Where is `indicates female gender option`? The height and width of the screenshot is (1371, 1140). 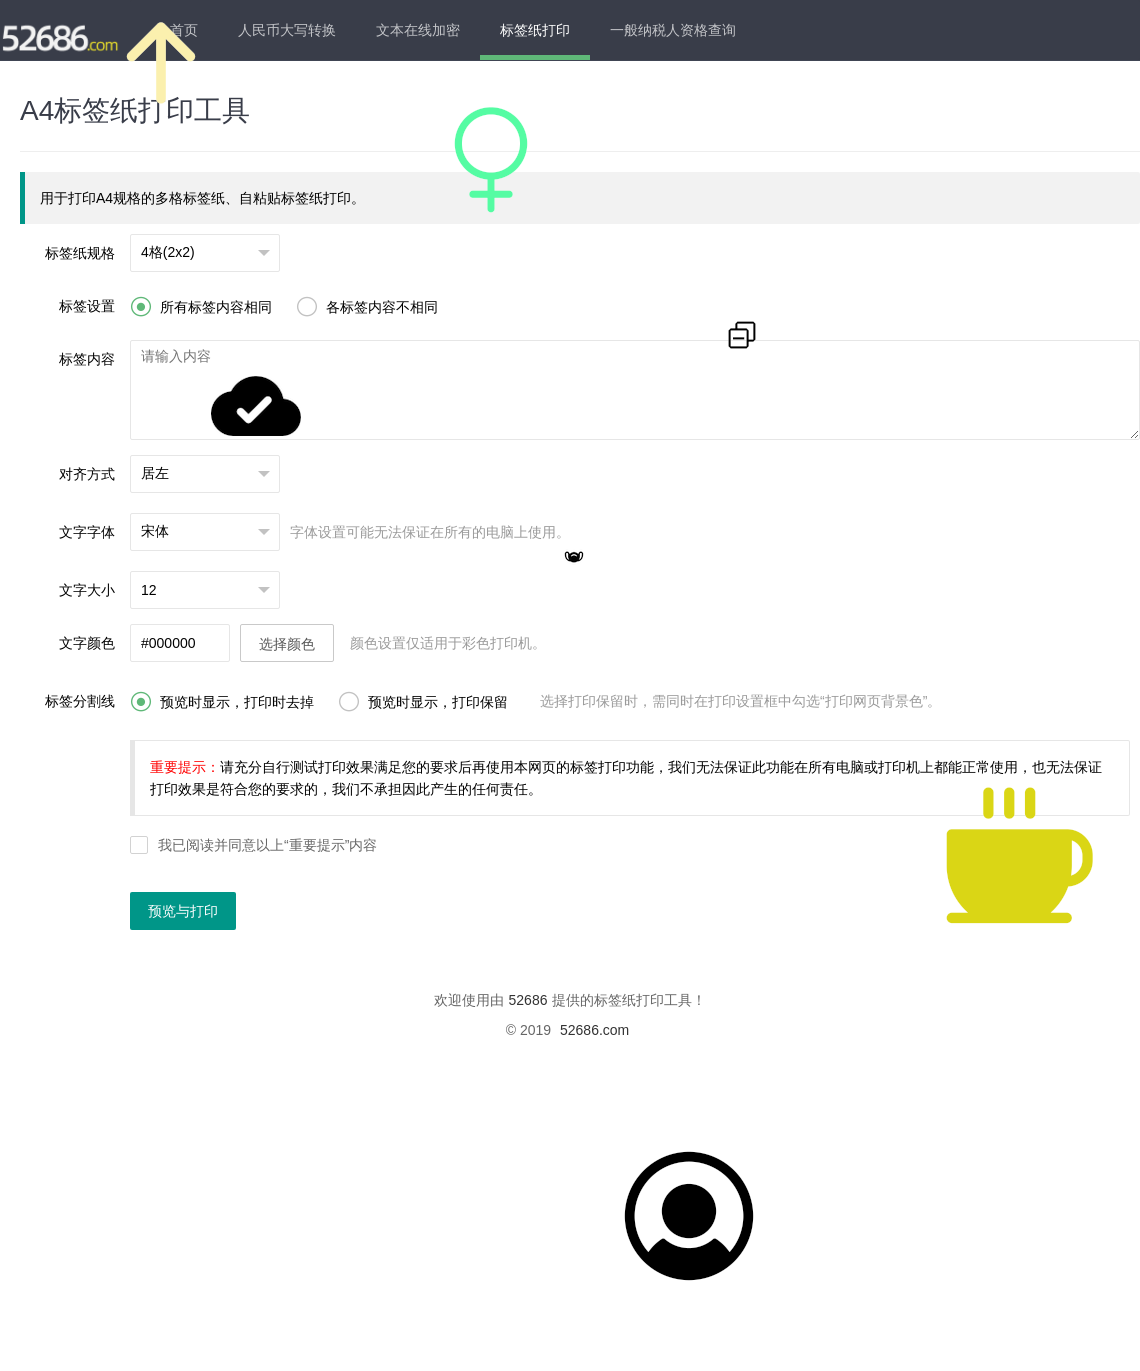
indicates female gender option is located at coordinates (491, 158).